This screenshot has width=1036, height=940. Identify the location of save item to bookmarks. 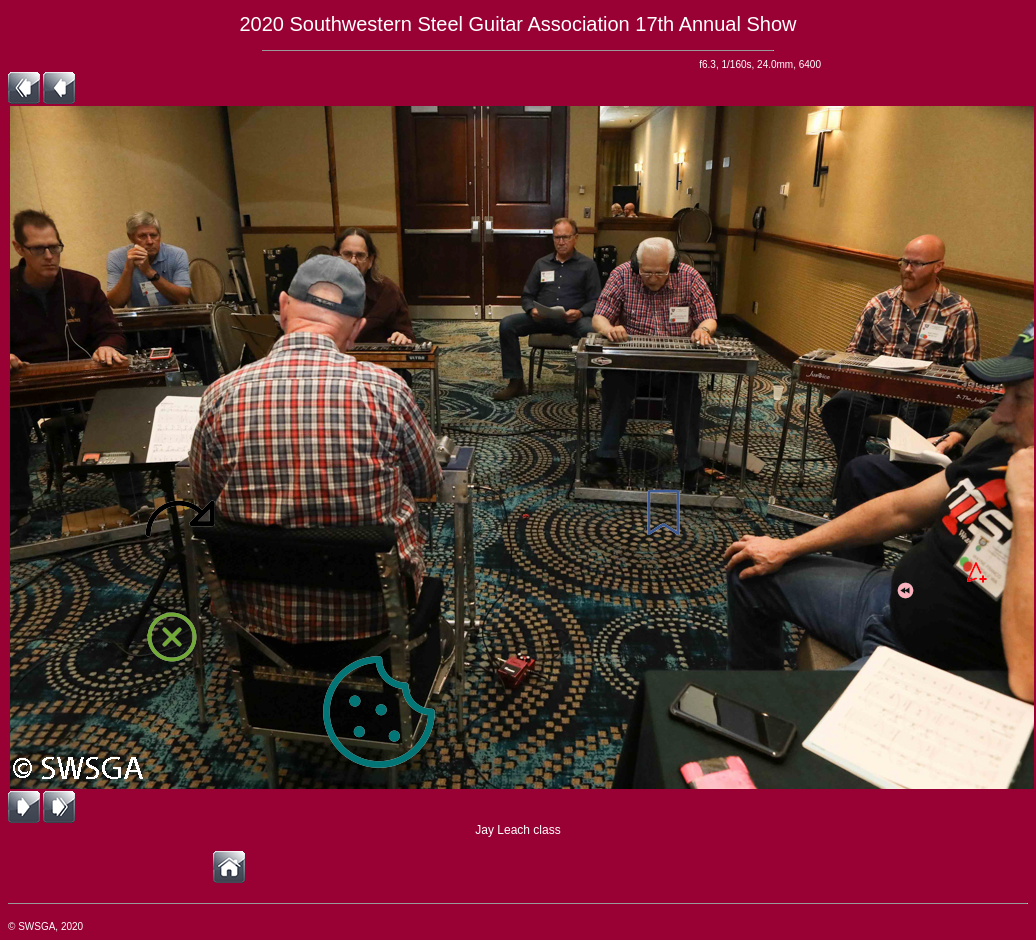
(663, 511).